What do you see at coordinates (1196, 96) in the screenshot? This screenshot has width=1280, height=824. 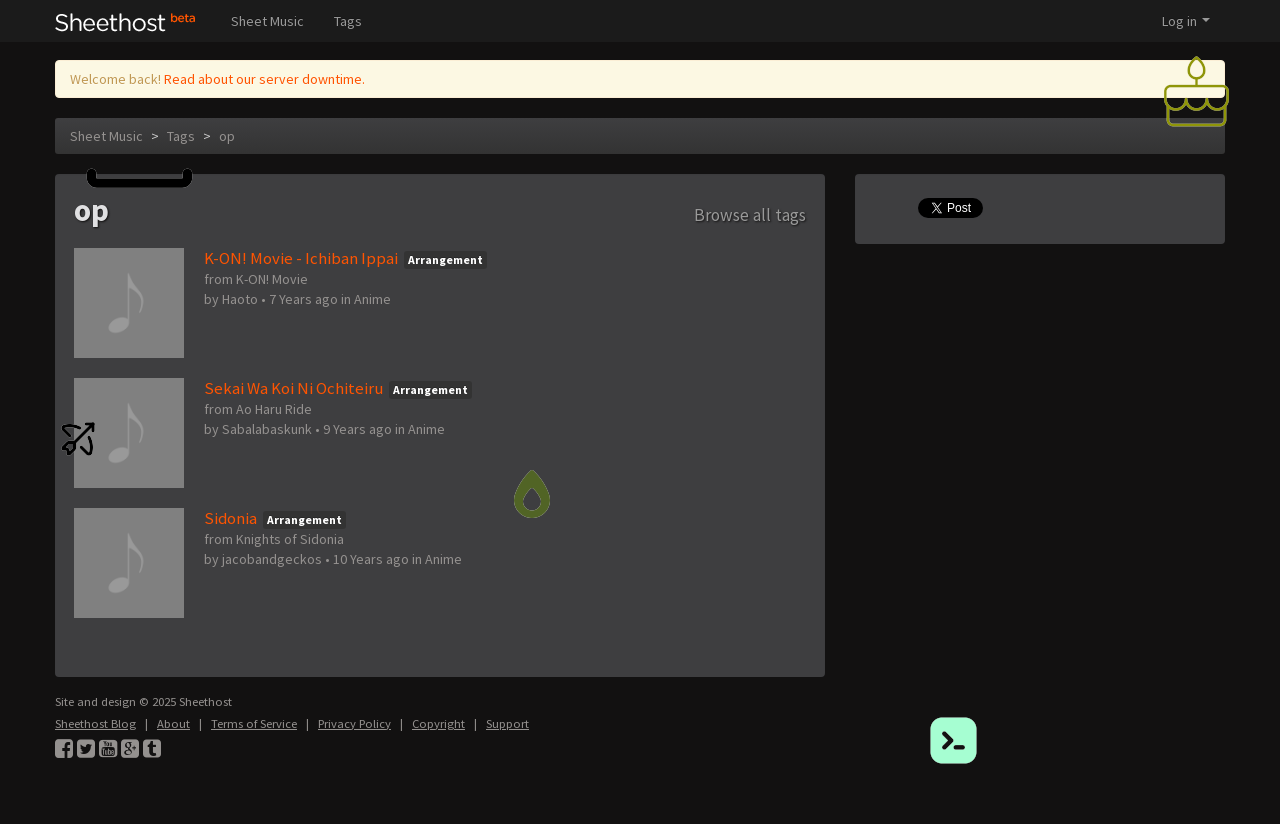 I see `view birthday or celebration reminders` at bounding box center [1196, 96].